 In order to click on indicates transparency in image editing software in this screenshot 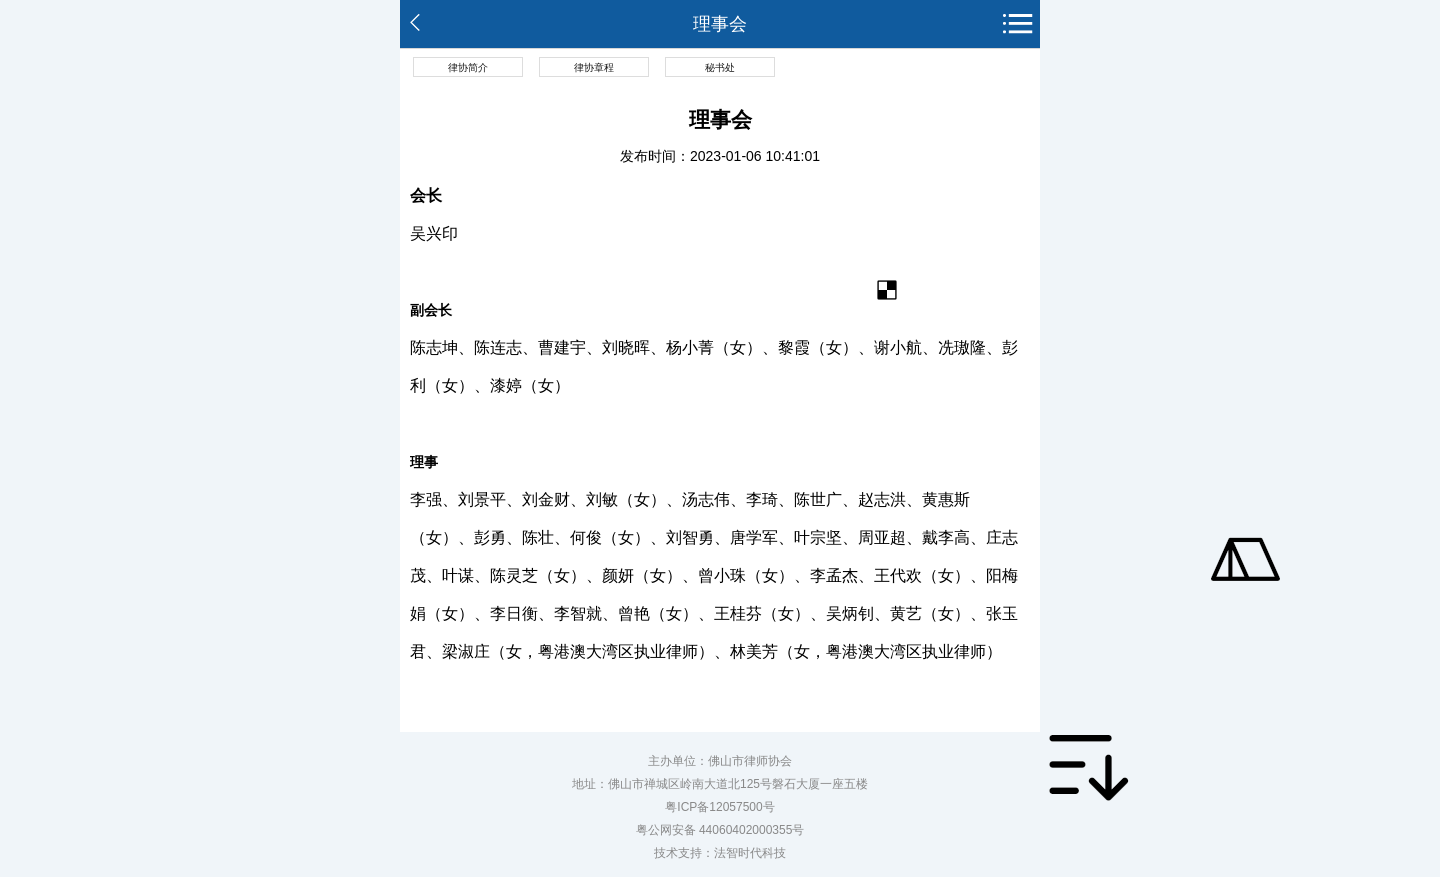, I will do `click(887, 290)`.